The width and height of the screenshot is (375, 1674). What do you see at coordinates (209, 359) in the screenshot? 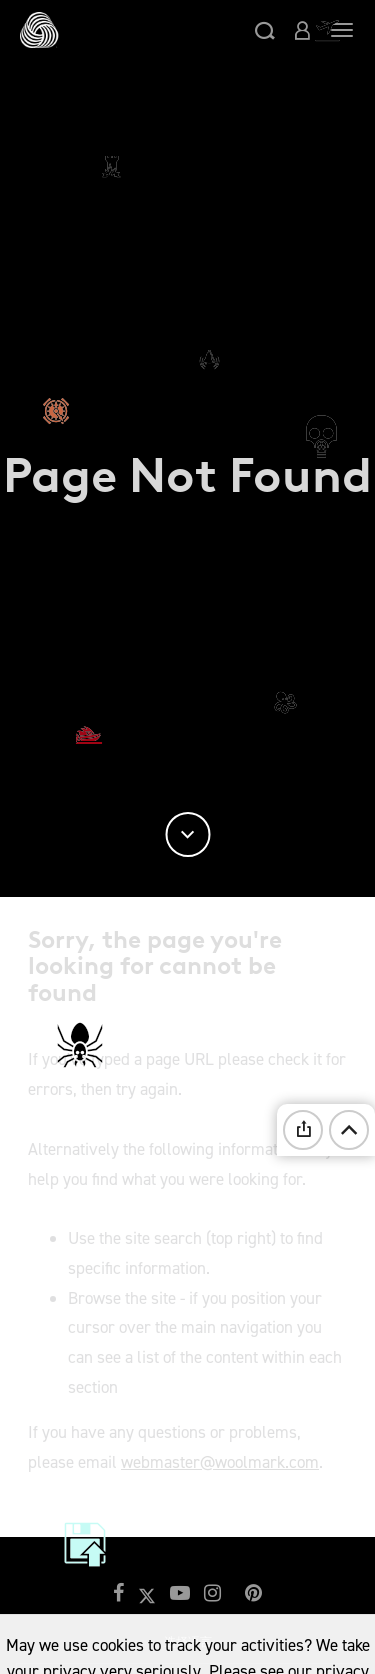
I see `indicates new notifications or alerts` at bounding box center [209, 359].